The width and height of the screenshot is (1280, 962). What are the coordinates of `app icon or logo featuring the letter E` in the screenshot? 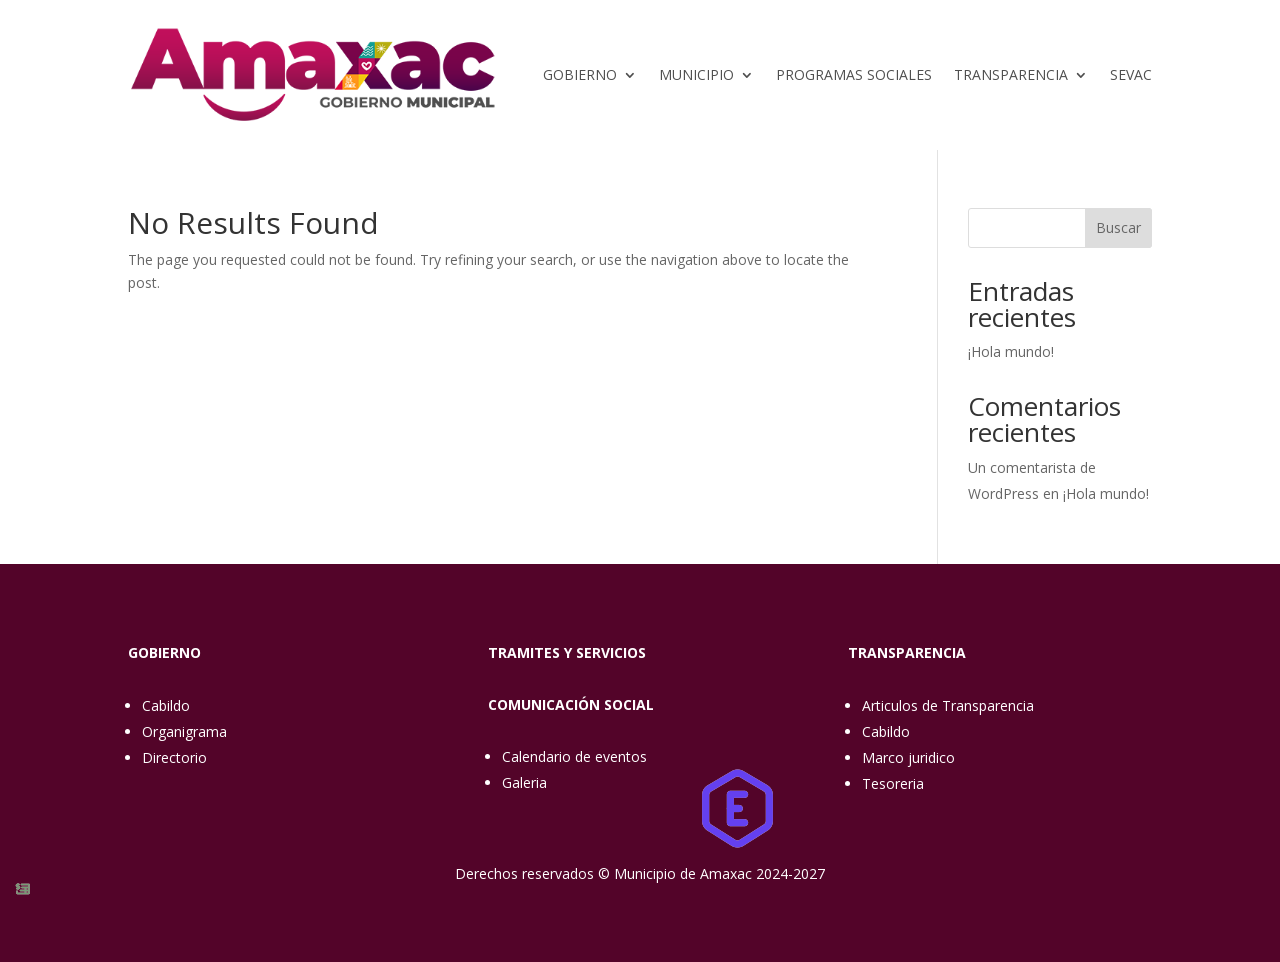 It's located at (737, 808).